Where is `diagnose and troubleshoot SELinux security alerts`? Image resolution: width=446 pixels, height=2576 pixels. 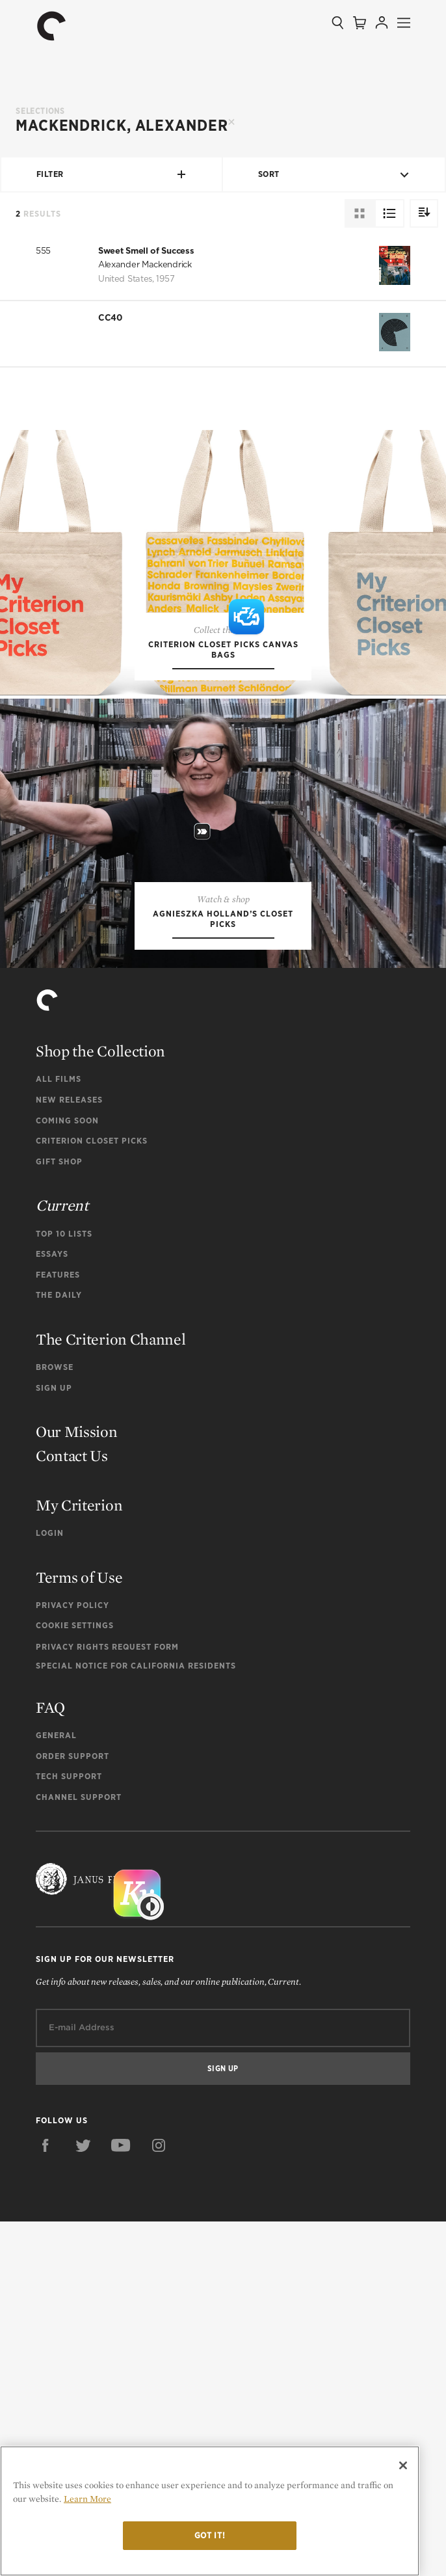
diagnose and troubleshoot SELinux security alerts is located at coordinates (246, 617).